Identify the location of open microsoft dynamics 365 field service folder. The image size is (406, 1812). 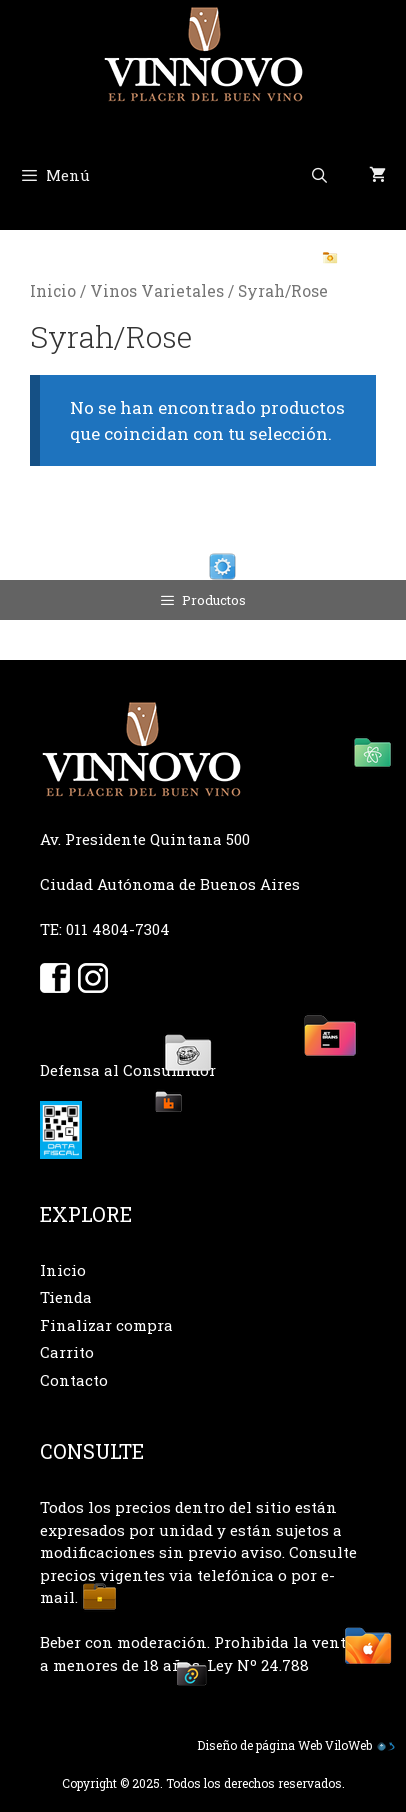
(330, 258).